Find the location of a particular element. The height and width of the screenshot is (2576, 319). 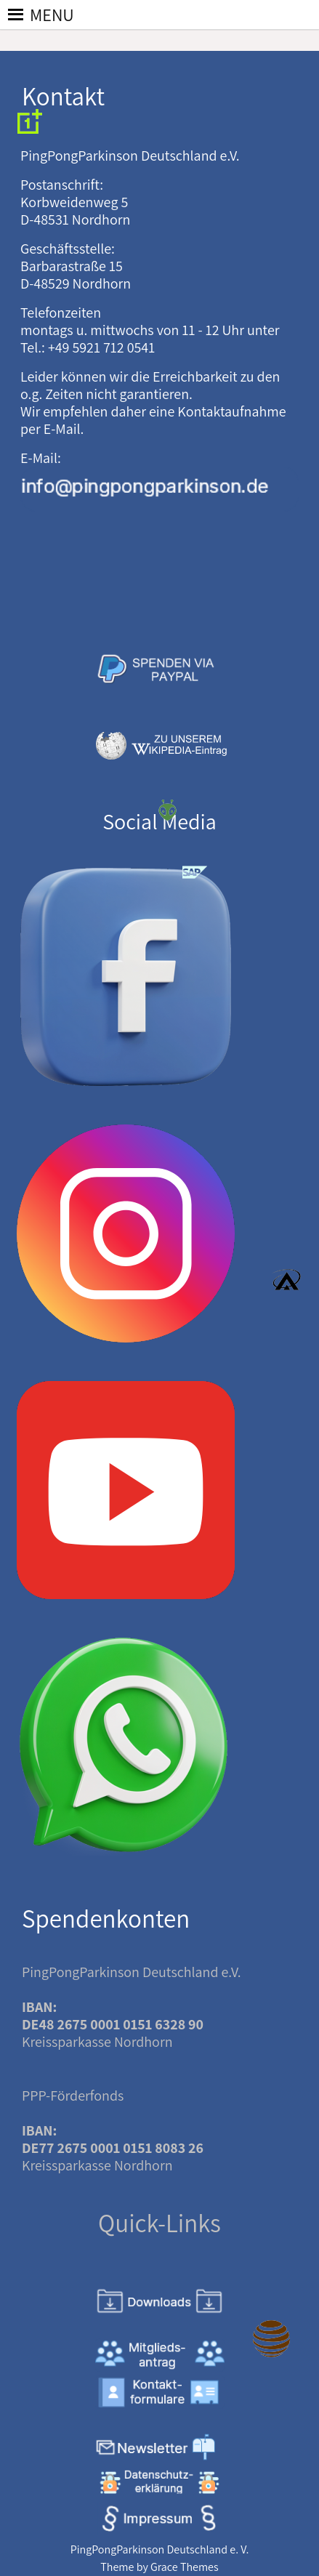

AT&T company logo is located at coordinates (271, 2338).